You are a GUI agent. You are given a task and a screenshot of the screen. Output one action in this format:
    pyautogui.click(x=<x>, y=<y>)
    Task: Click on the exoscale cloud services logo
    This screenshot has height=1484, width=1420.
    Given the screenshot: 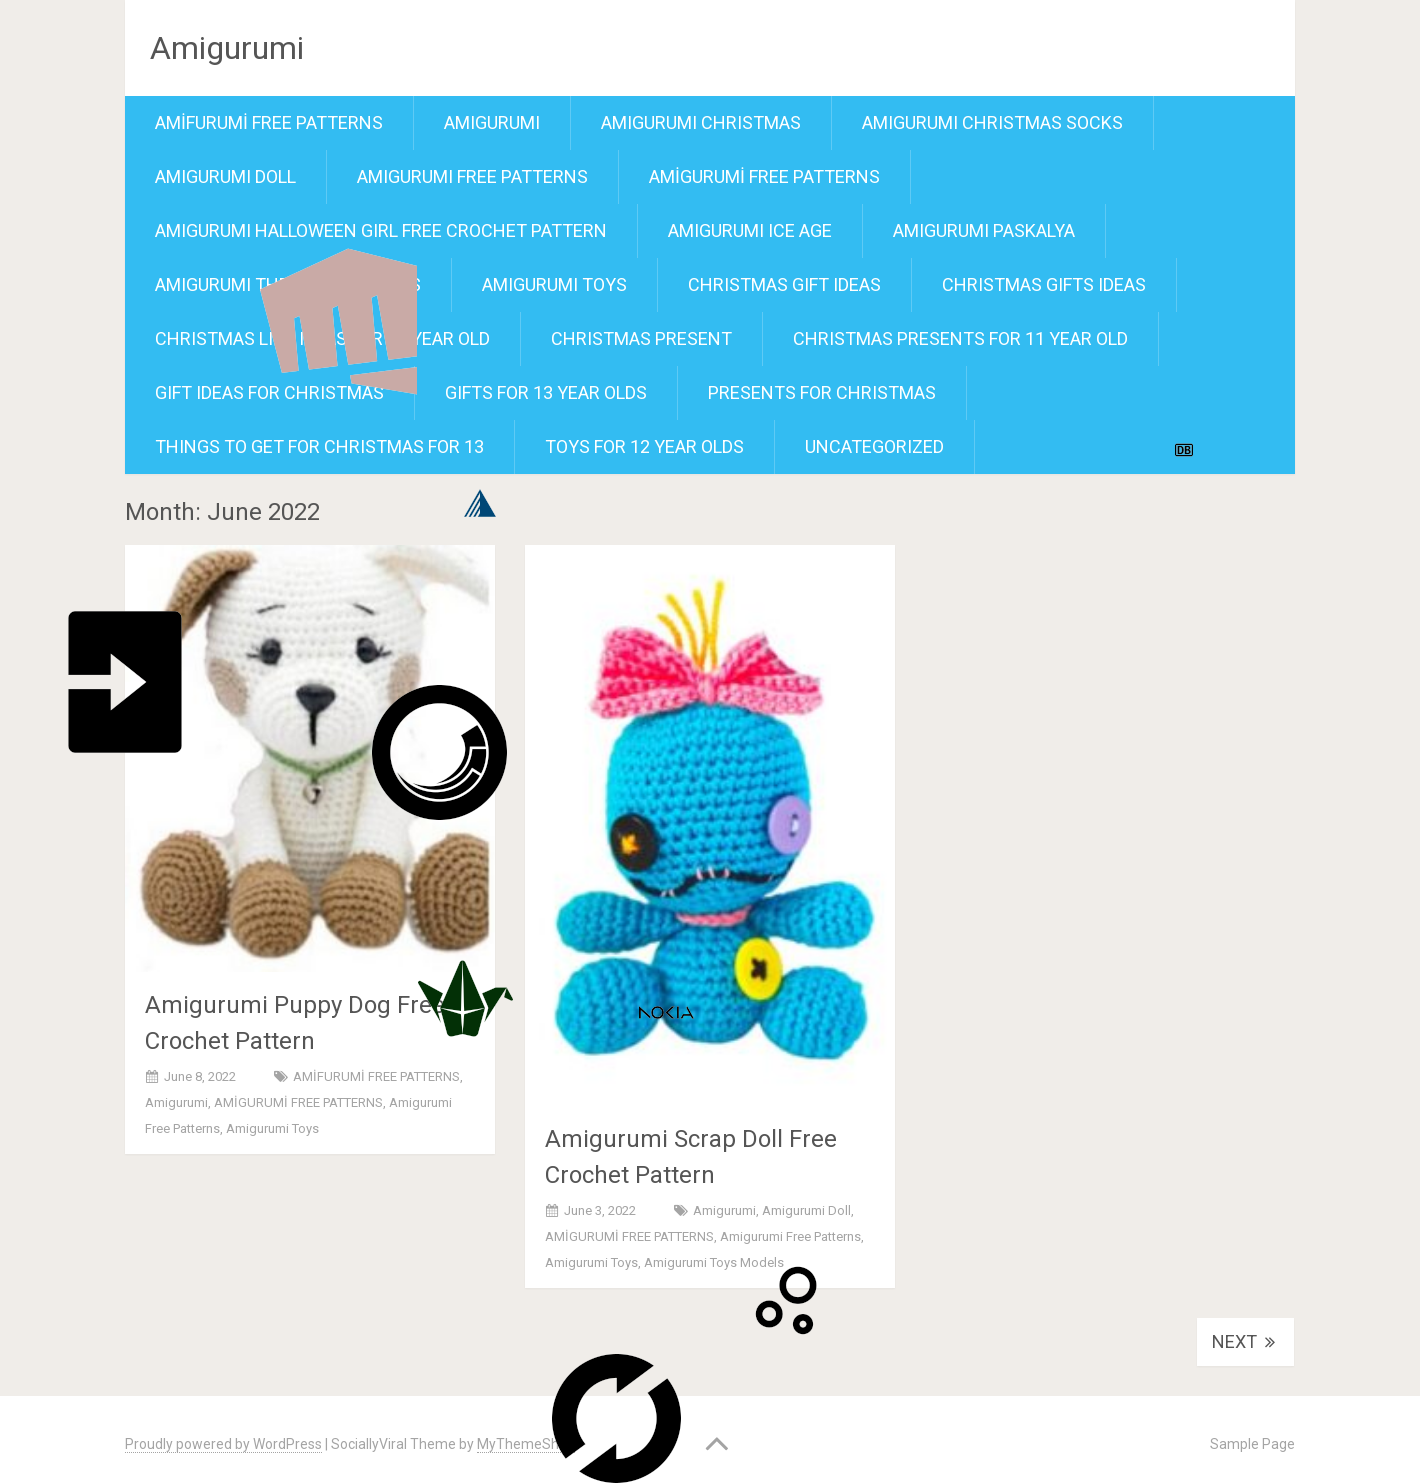 What is the action you would take?
    pyautogui.click(x=480, y=503)
    